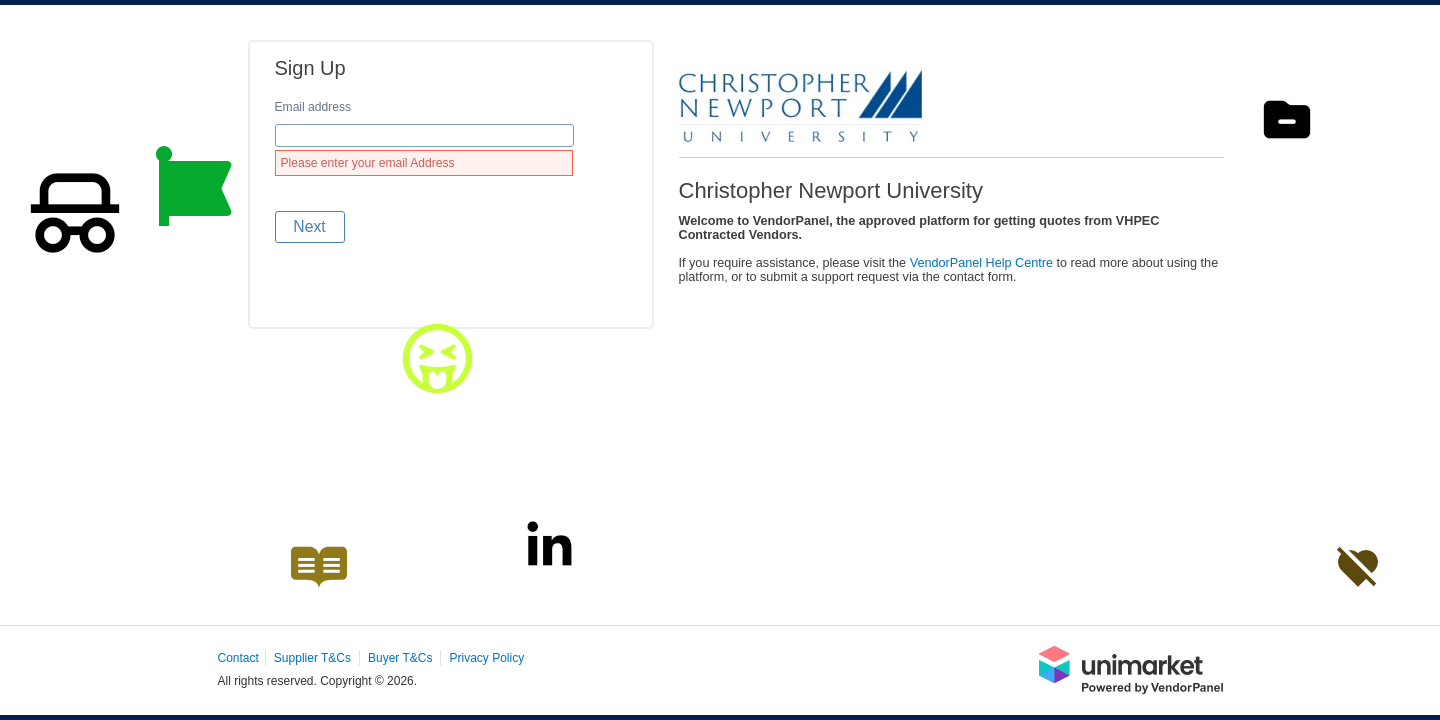 The height and width of the screenshot is (720, 1440). I want to click on flag or mark an item for review, so click(194, 186).